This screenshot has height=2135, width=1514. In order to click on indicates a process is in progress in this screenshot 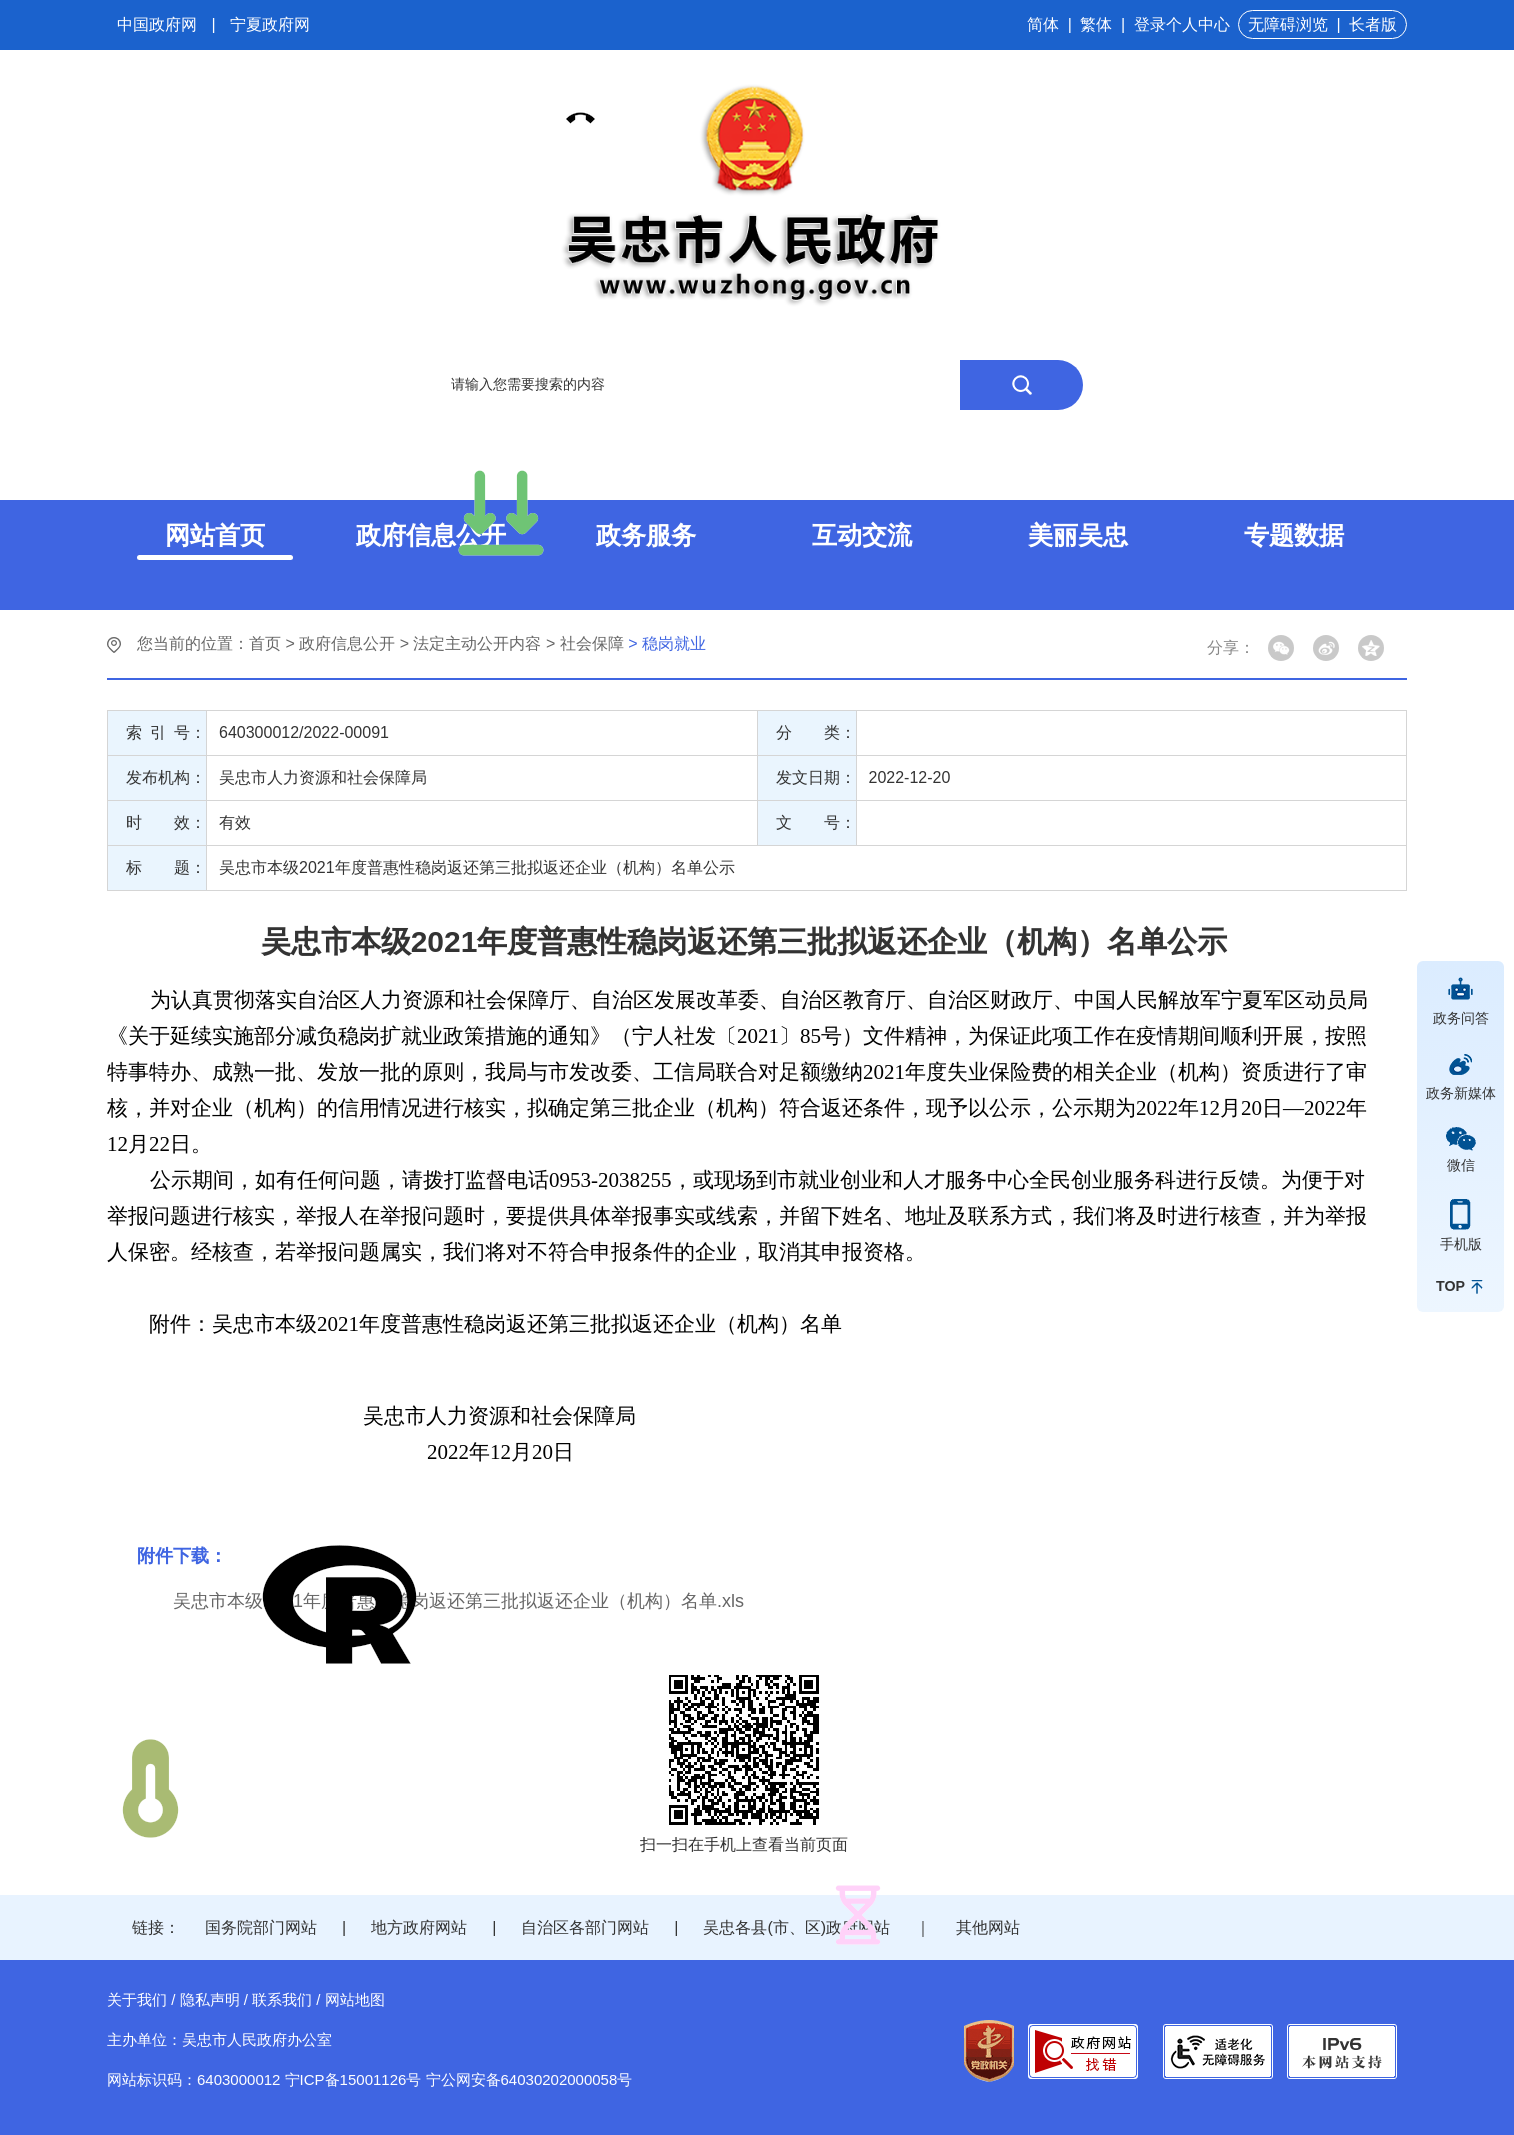, I will do `click(858, 1915)`.